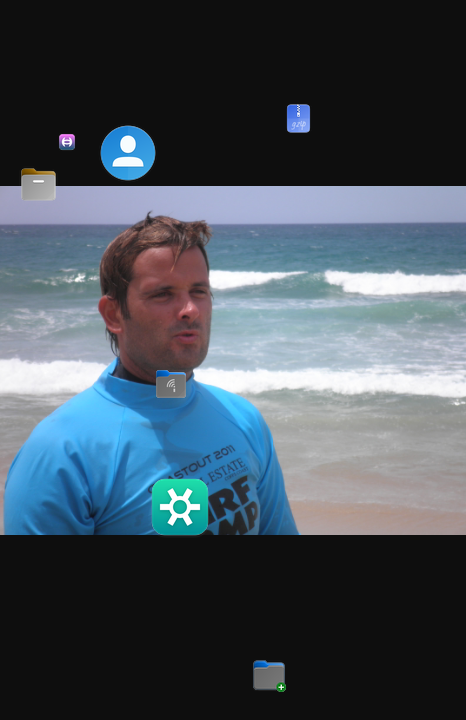 The image size is (466, 720). I want to click on open the file manager application, so click(38, 184).